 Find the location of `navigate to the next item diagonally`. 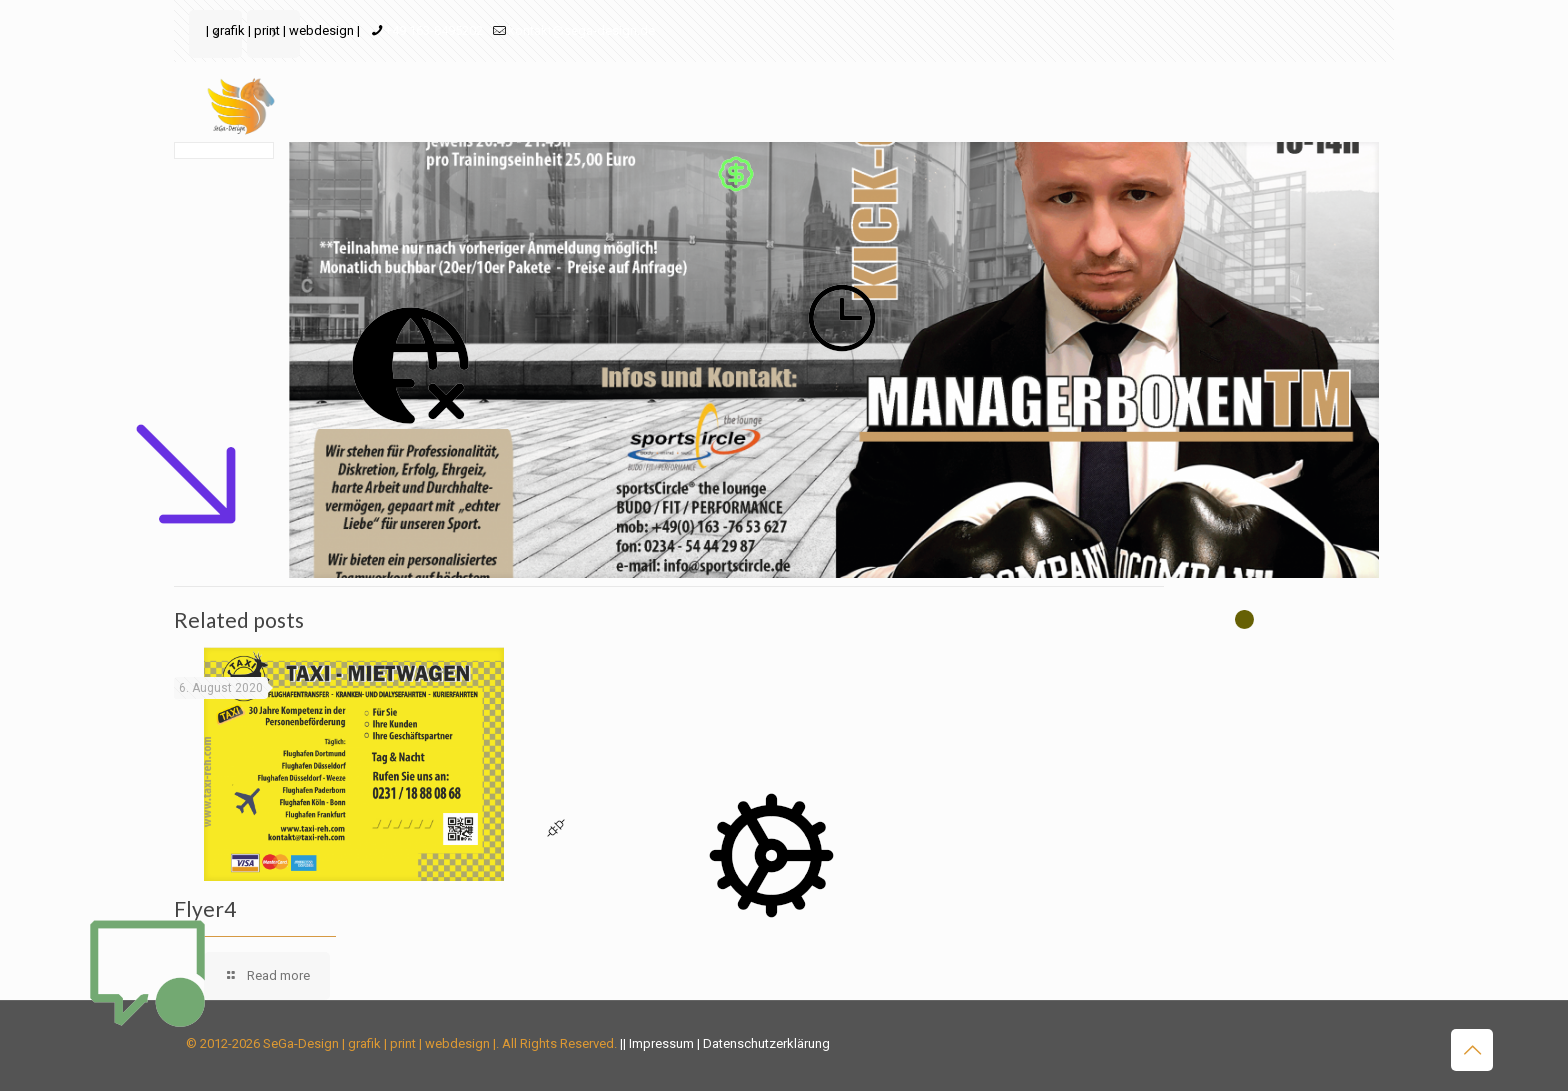

navigate to the next item diagonally is located at coordinates (186, 474).